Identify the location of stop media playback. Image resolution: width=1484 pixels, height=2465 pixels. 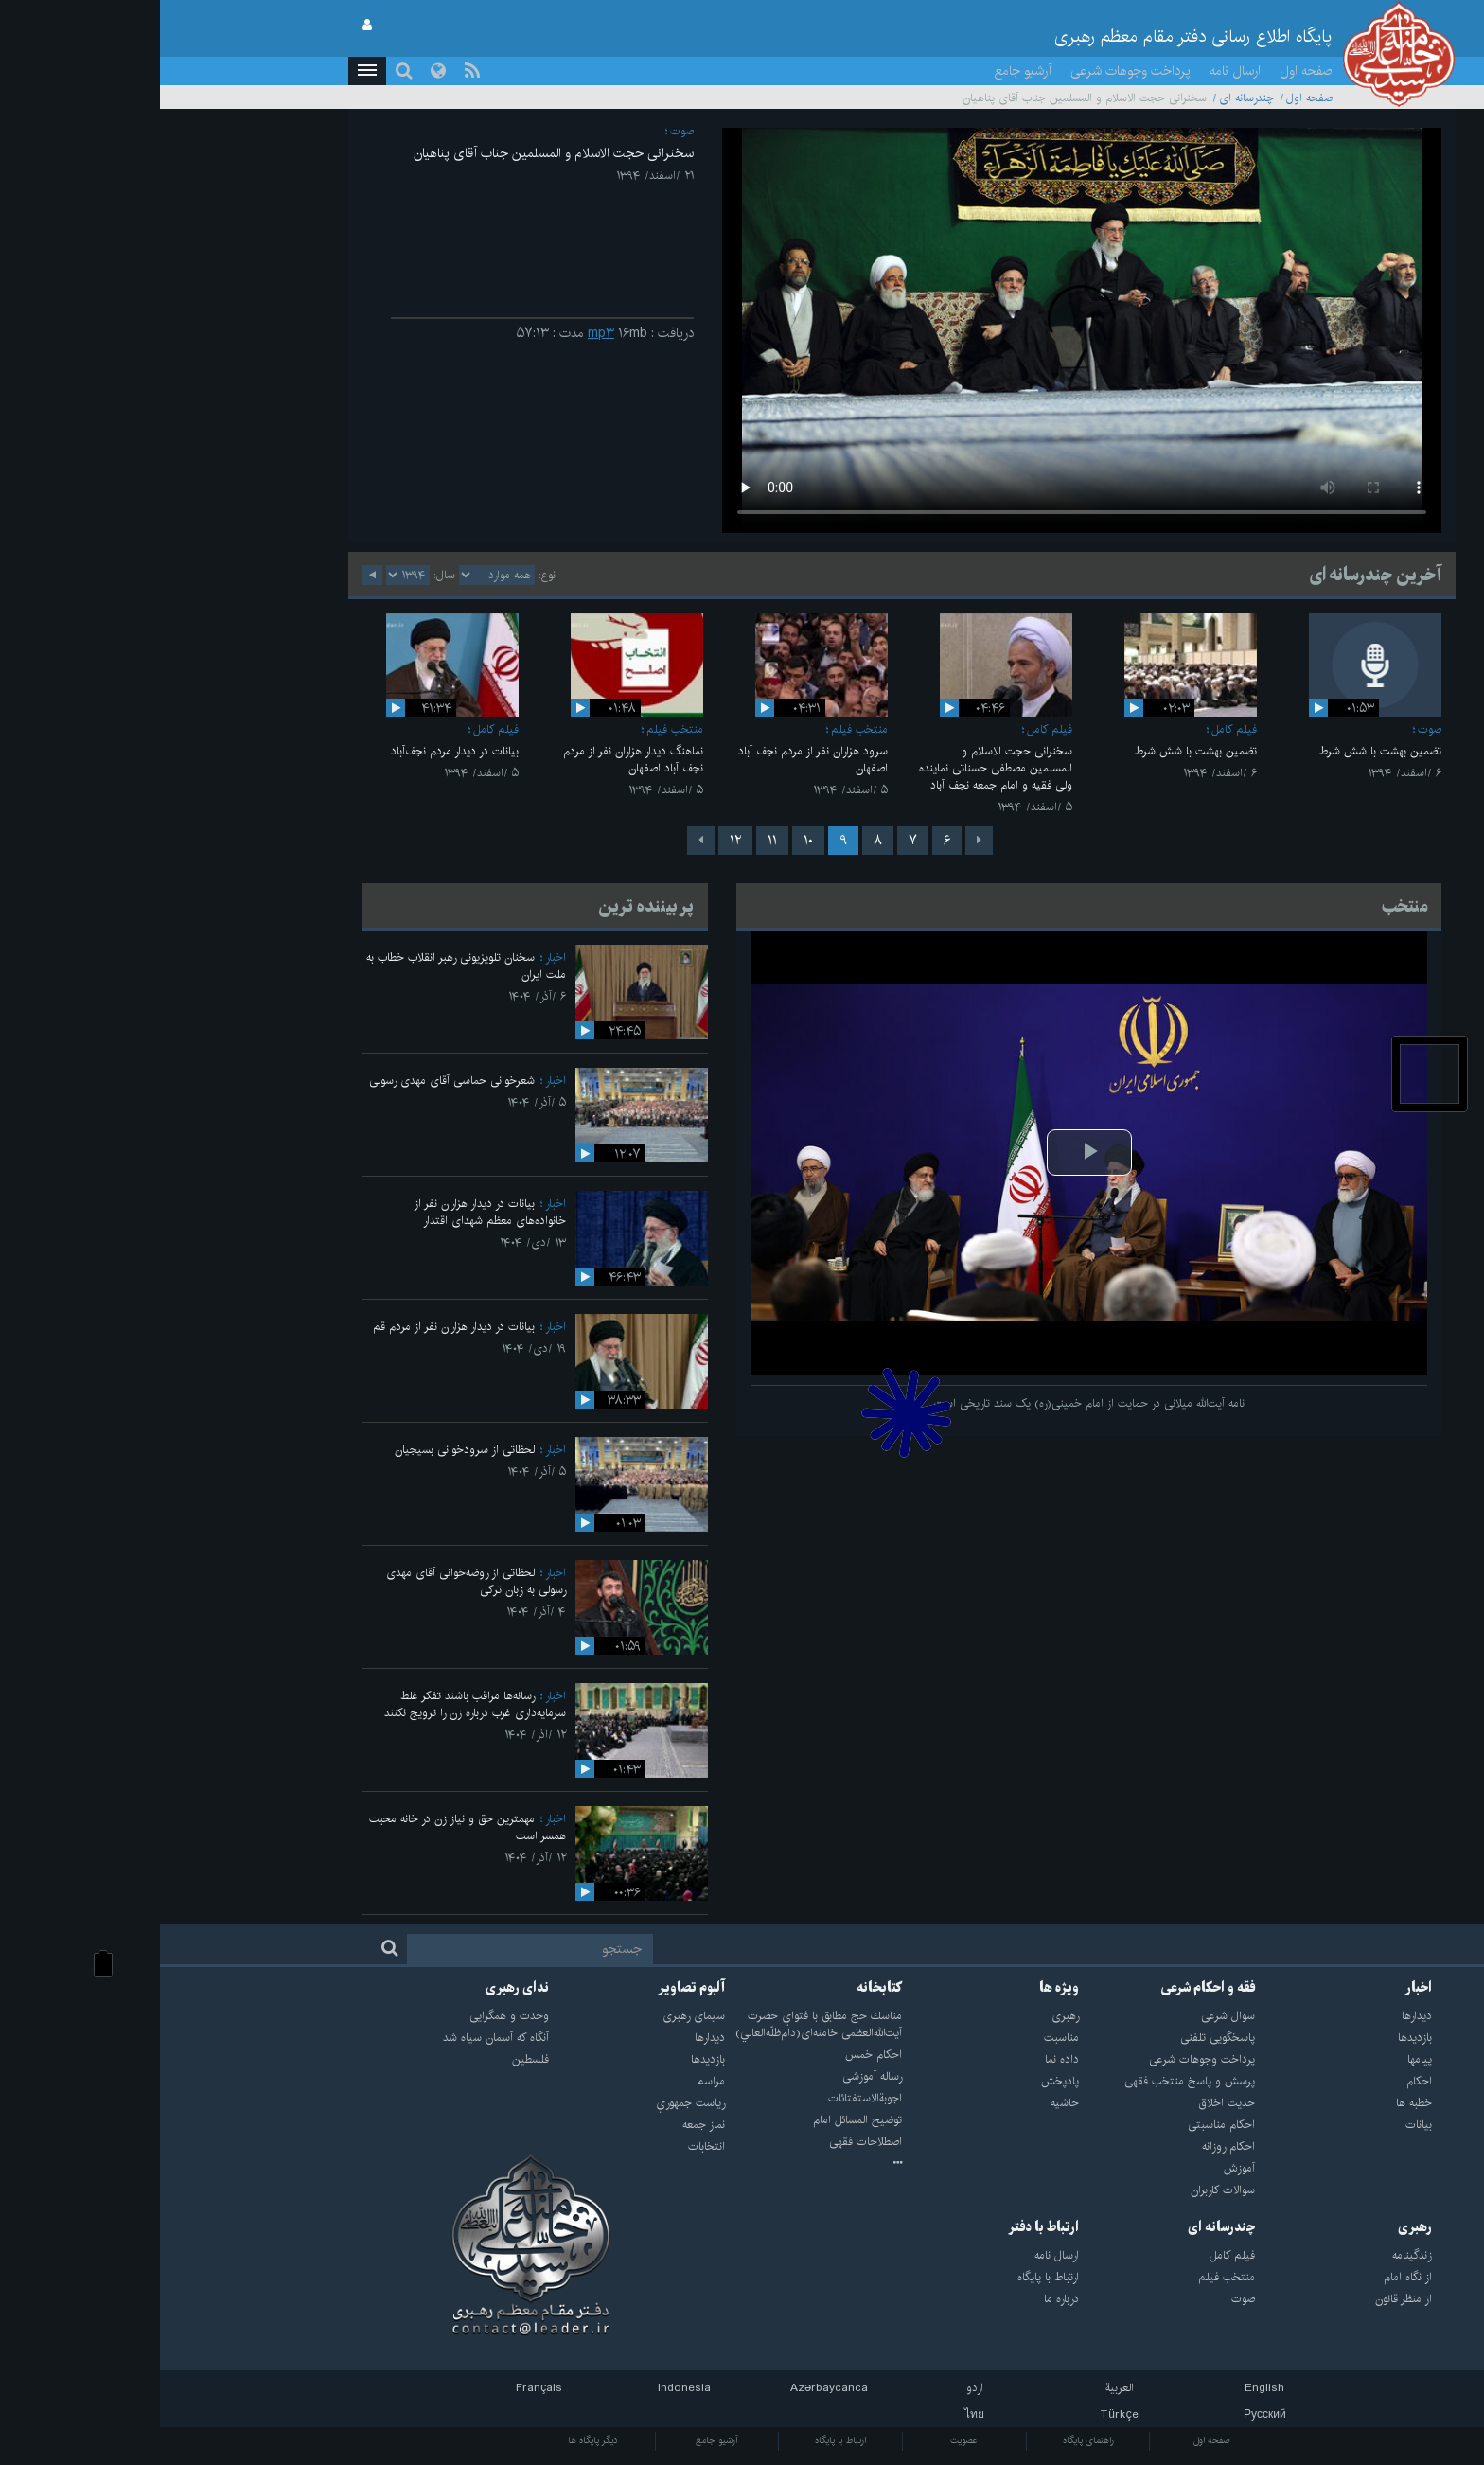
(1429, 1073).